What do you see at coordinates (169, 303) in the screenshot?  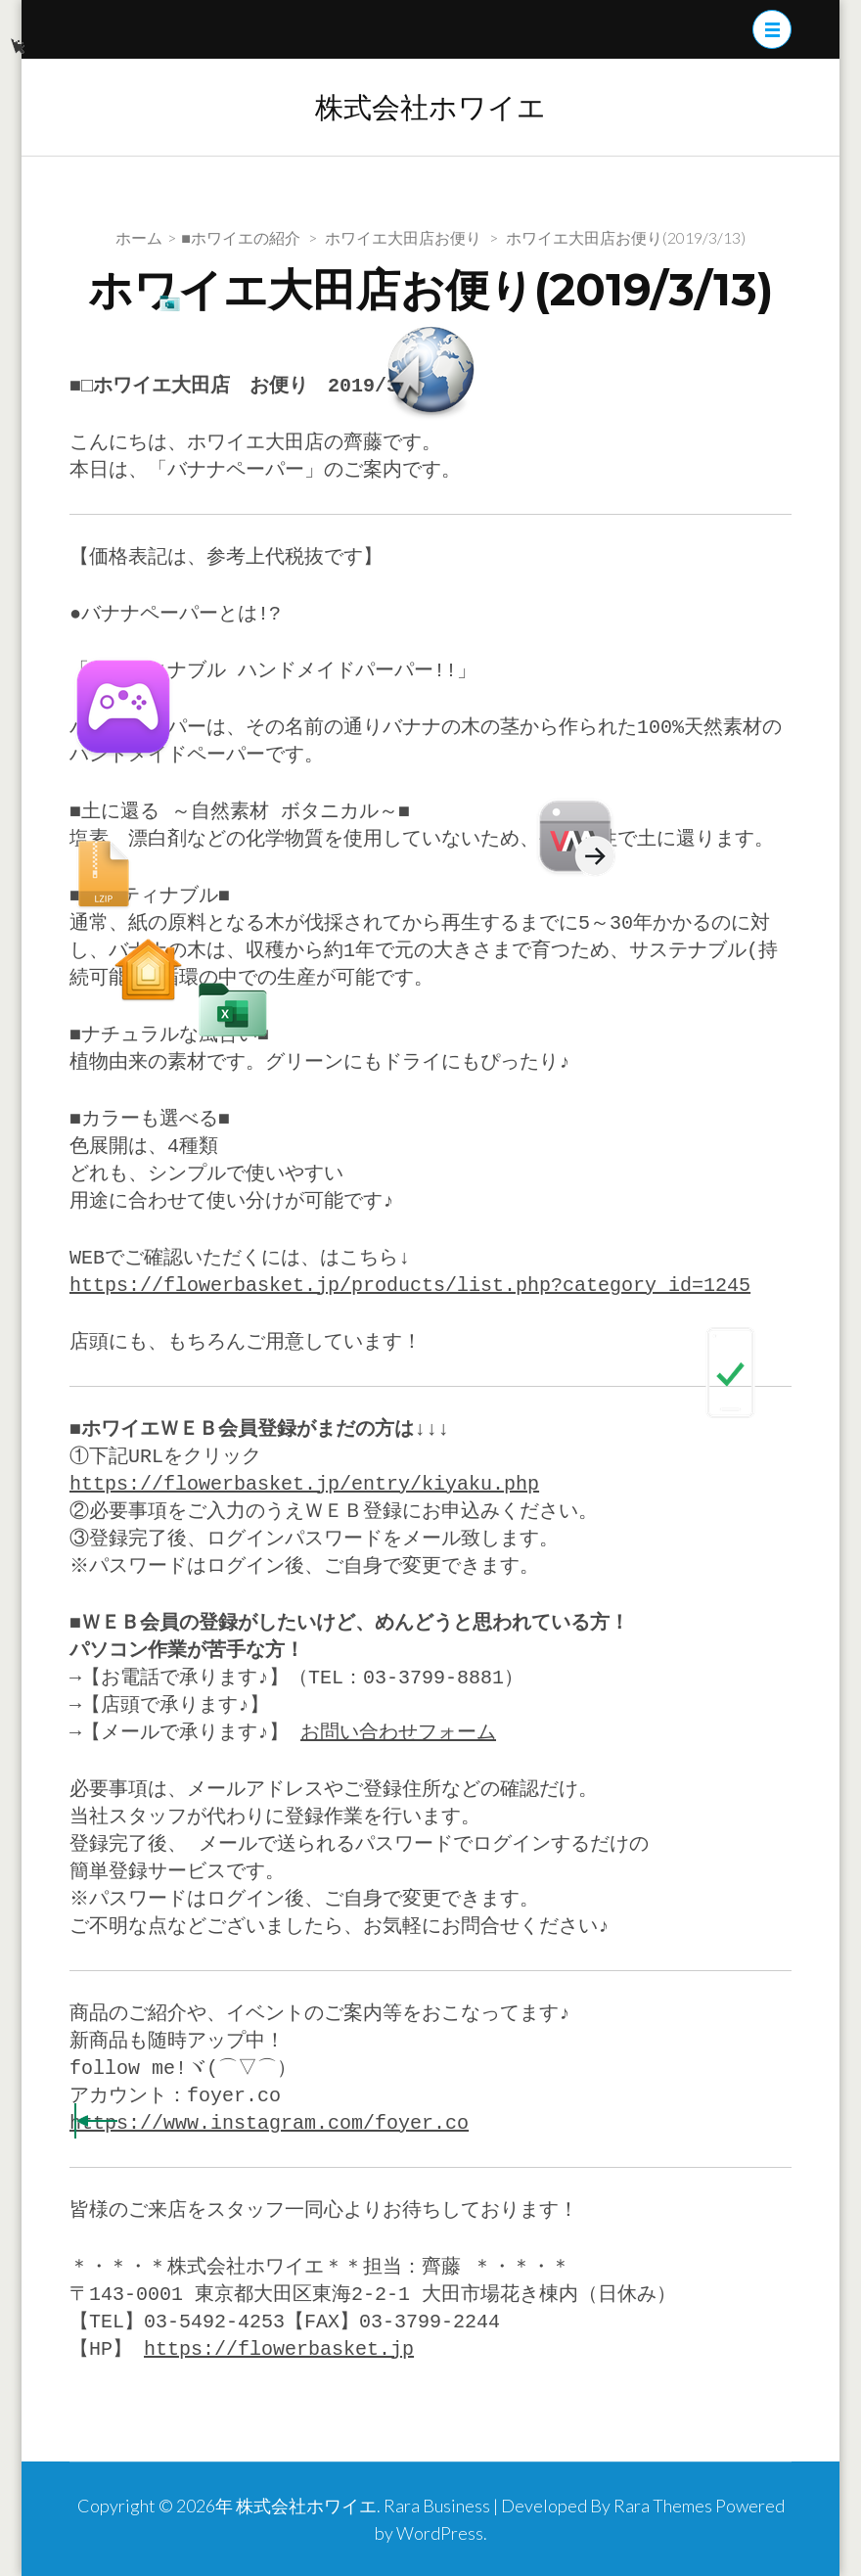 I see `open folder containing microsoft sway files` at bounding box center [169, 303].